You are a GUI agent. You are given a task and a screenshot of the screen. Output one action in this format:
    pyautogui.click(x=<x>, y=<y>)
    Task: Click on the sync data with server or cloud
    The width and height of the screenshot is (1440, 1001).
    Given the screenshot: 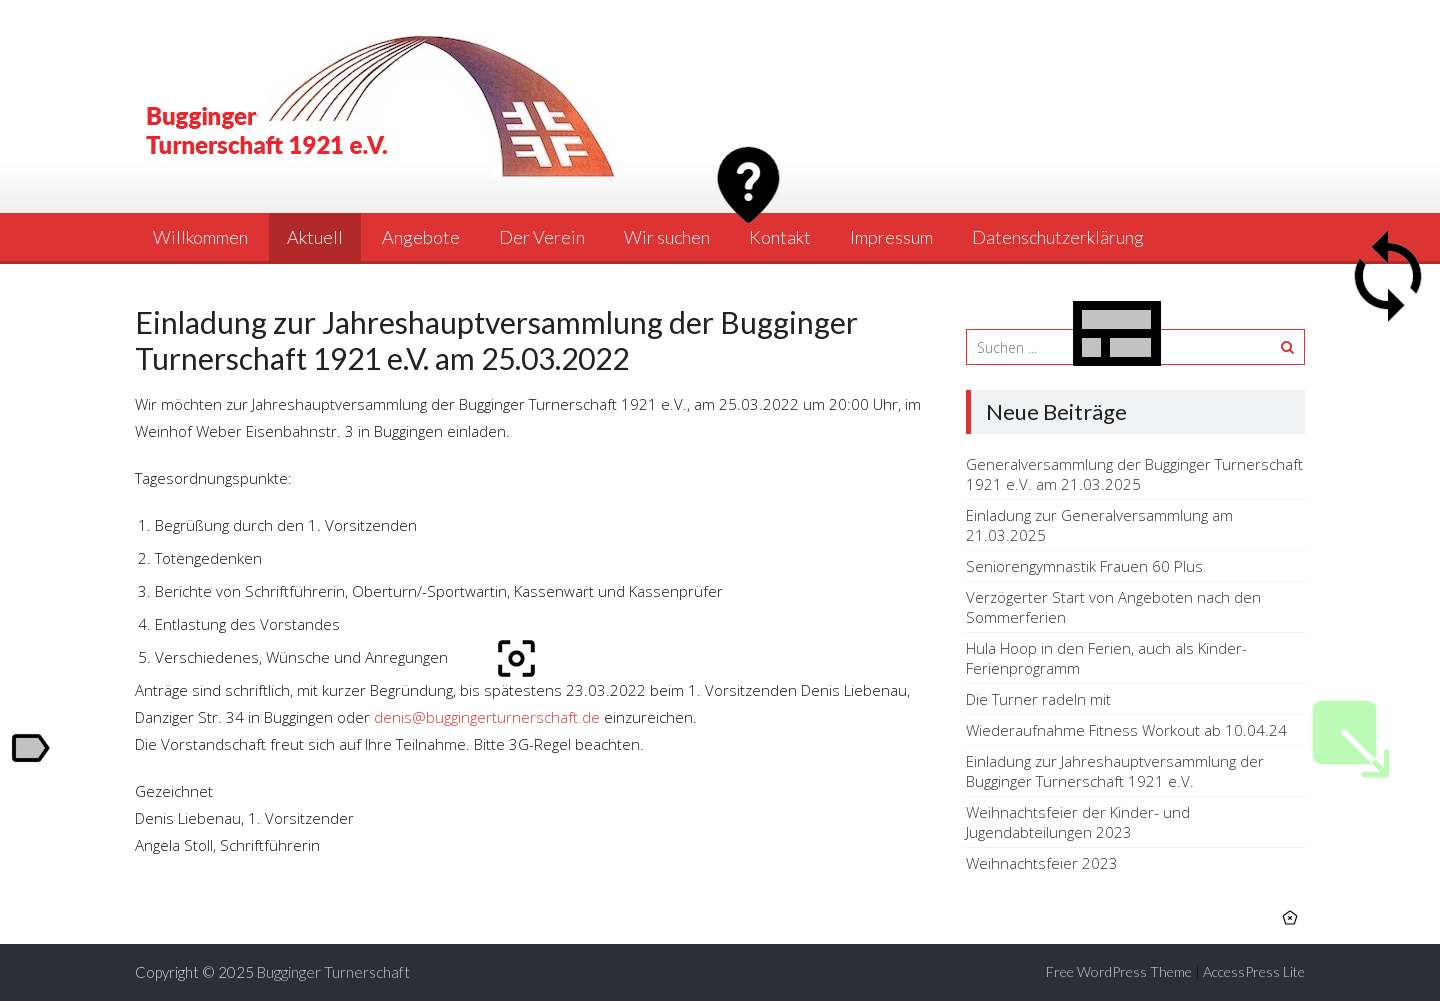 What is the action you would take?
    pyautogui.click(x=1388, y=276)
    